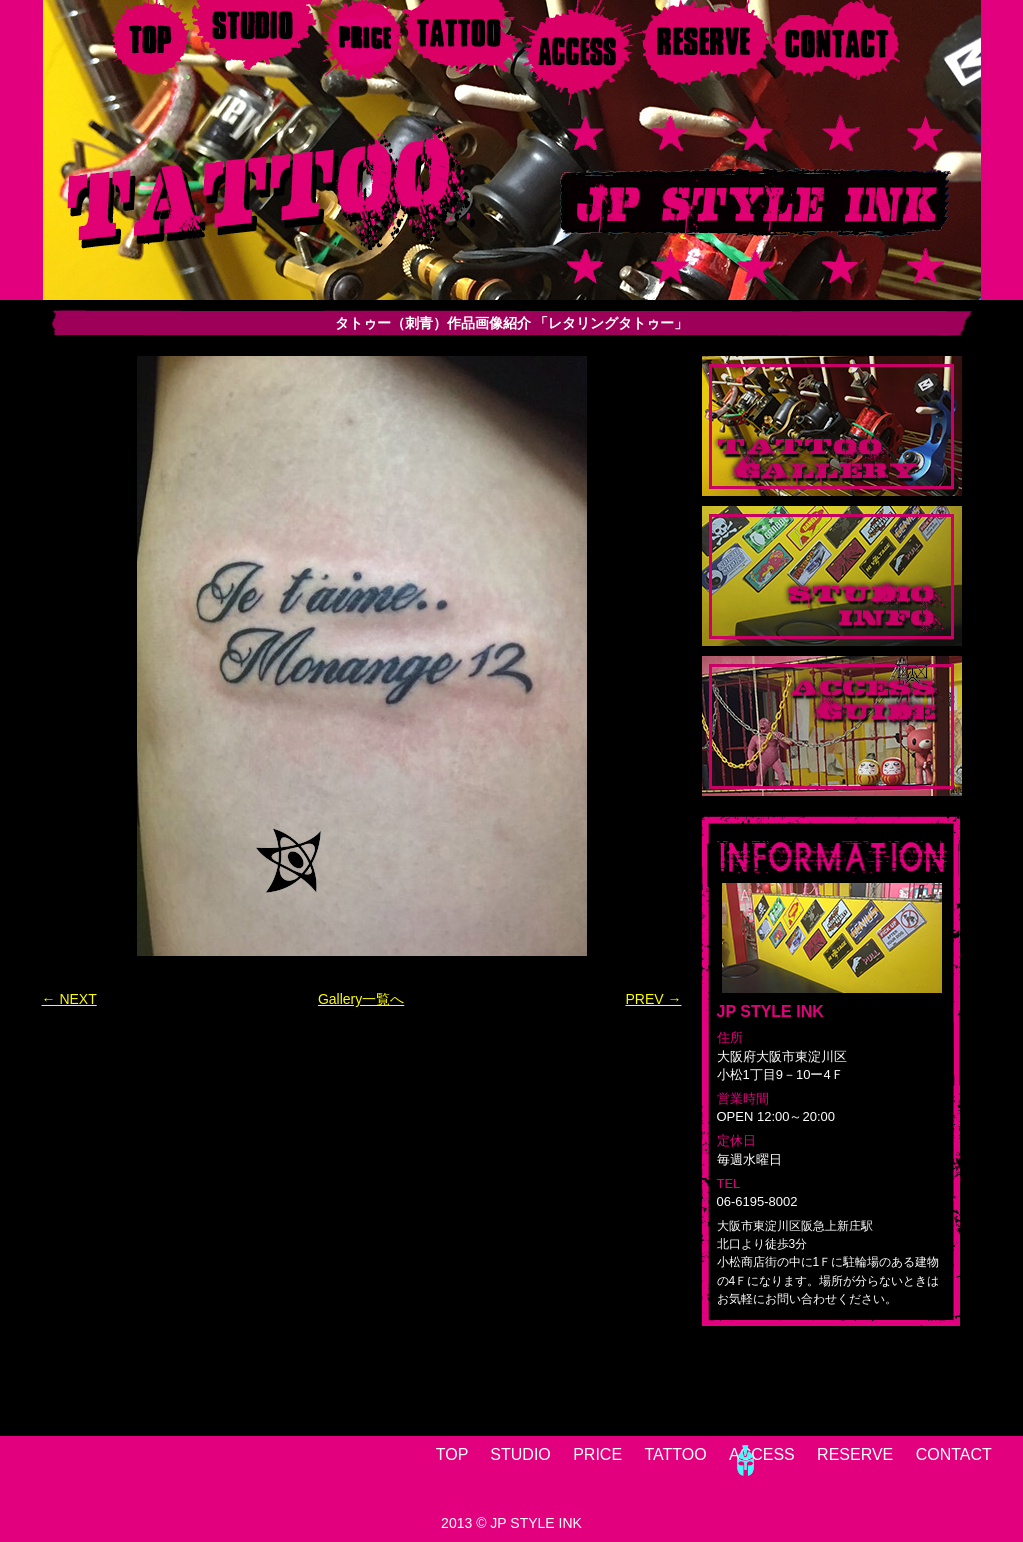 This screenshot has height=1542, width=1023. I want to click on access flight or aviation games, so click(912, 674).